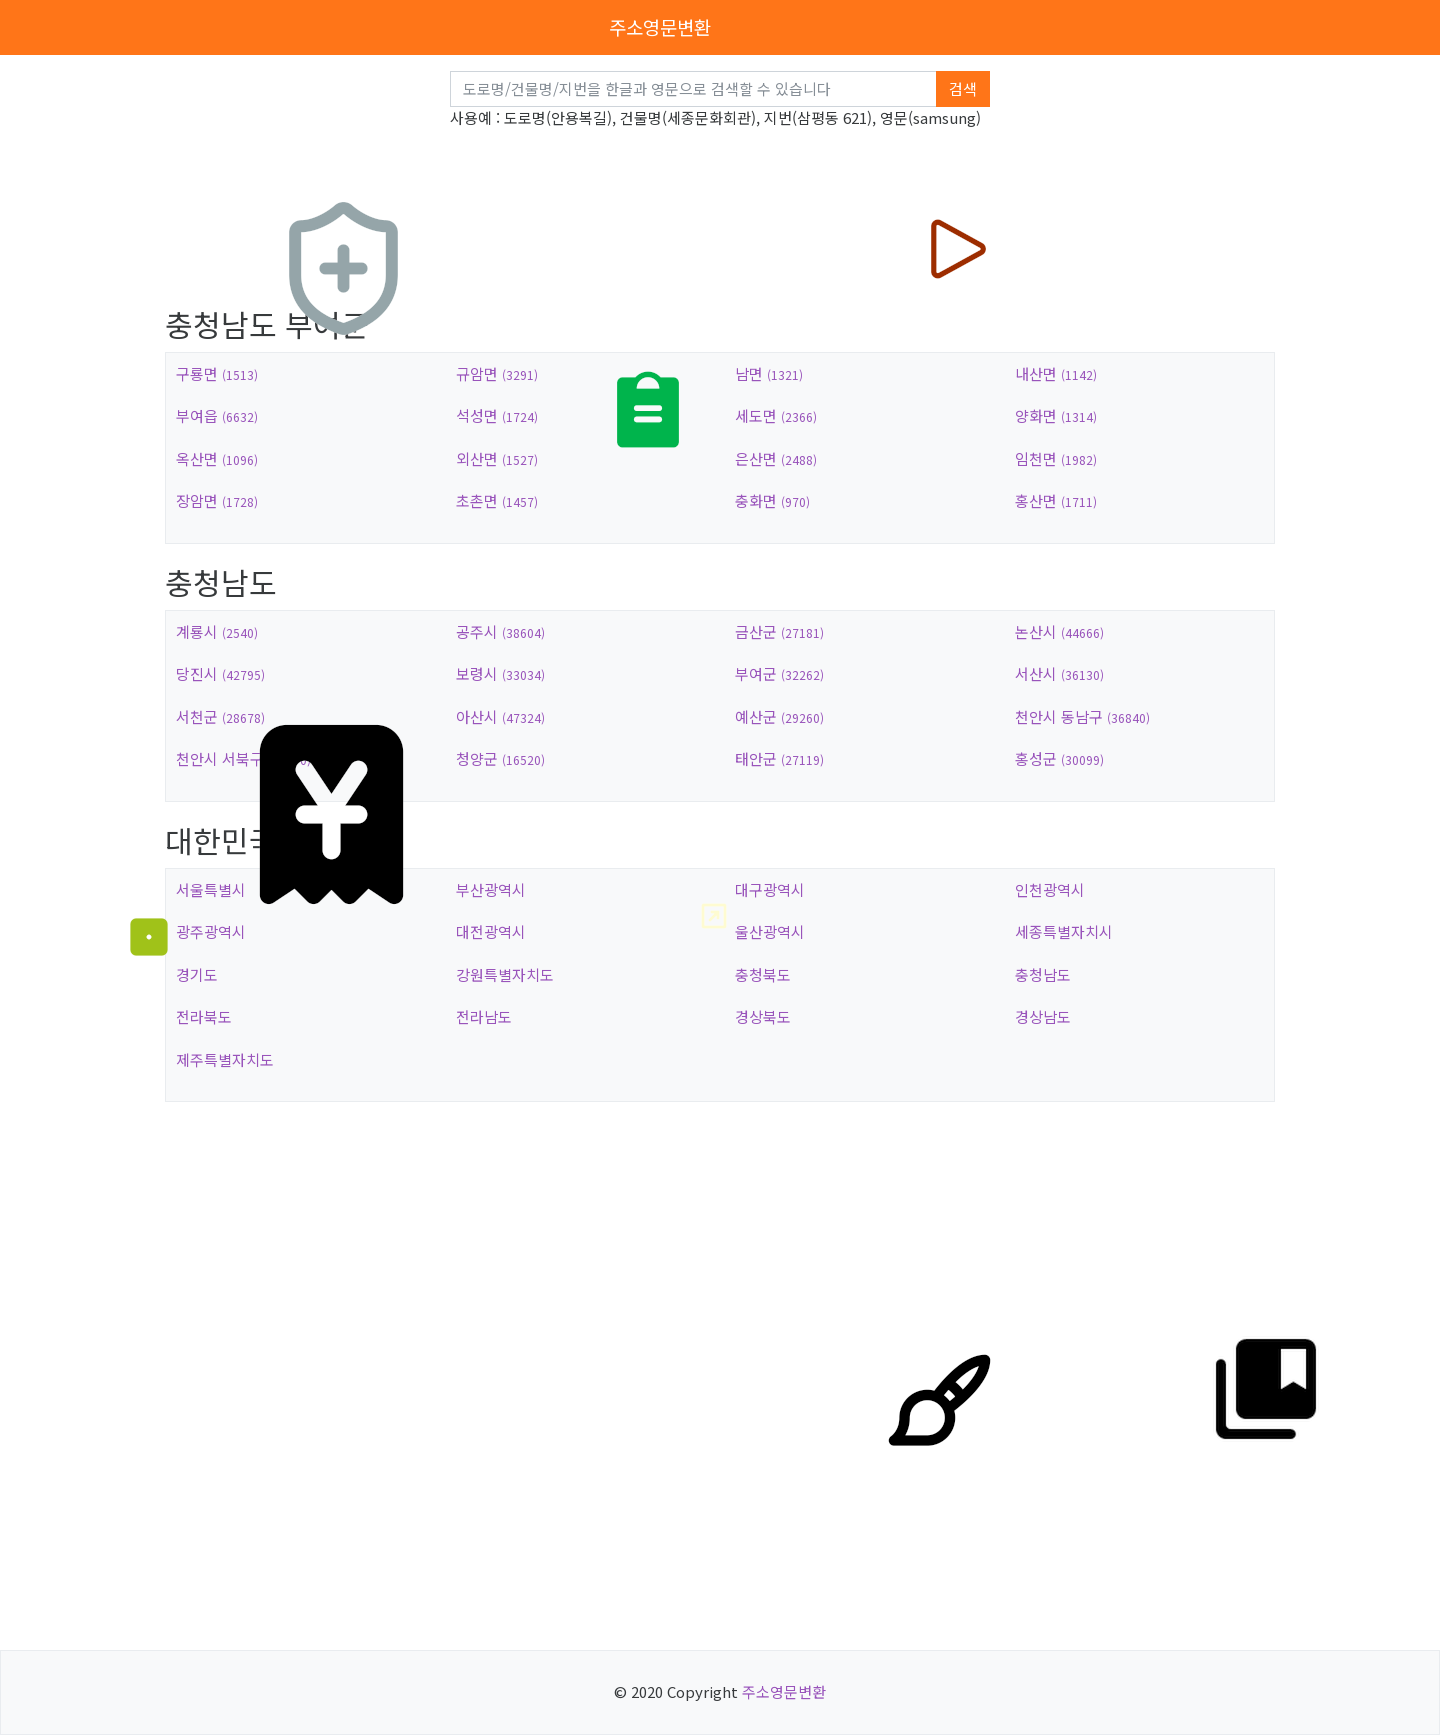  What do you see at coordinates (331, 814) in the screenshot?
I see `view receipt or transaction in yuan currency` at bounding box center [331, 814].